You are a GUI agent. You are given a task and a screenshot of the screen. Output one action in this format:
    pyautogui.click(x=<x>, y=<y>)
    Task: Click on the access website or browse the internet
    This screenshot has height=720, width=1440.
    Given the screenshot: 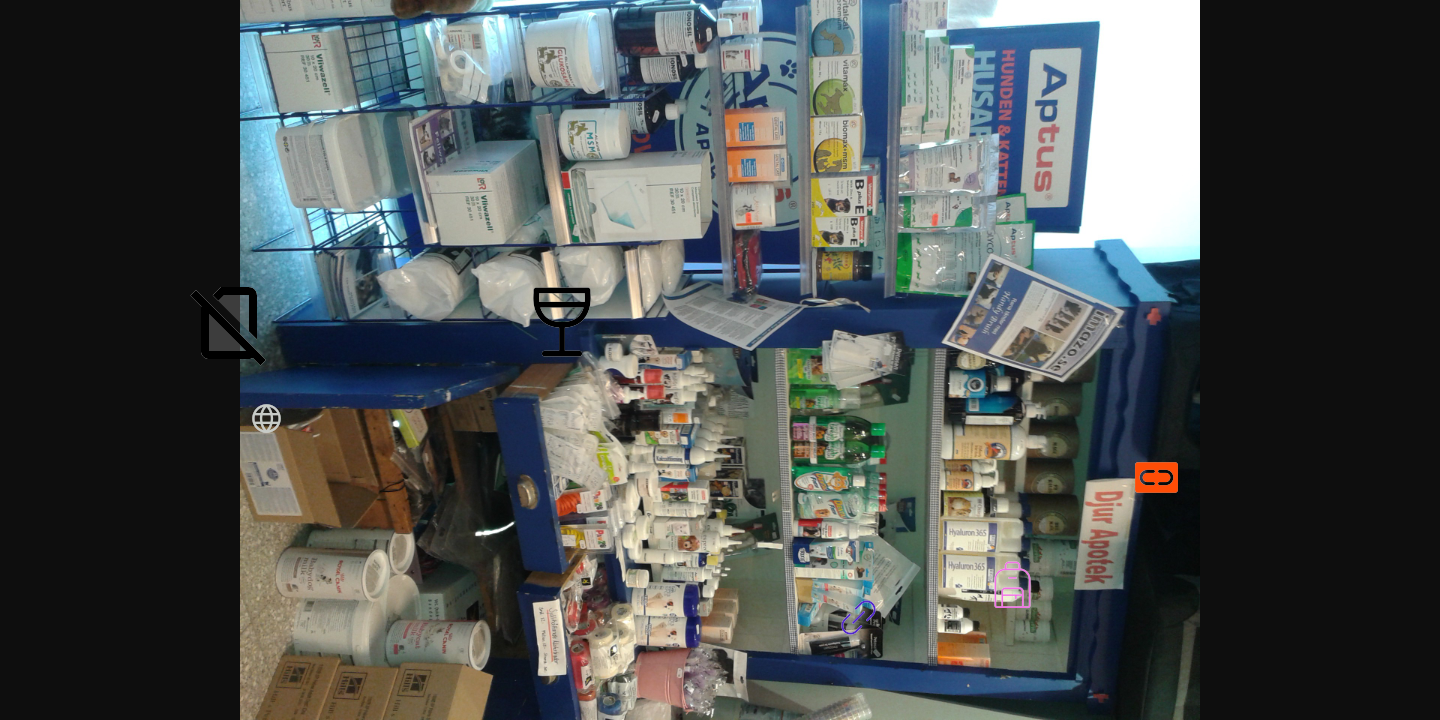 What is the action you would take?
    pyautogui.click(x=266, y=418)
    